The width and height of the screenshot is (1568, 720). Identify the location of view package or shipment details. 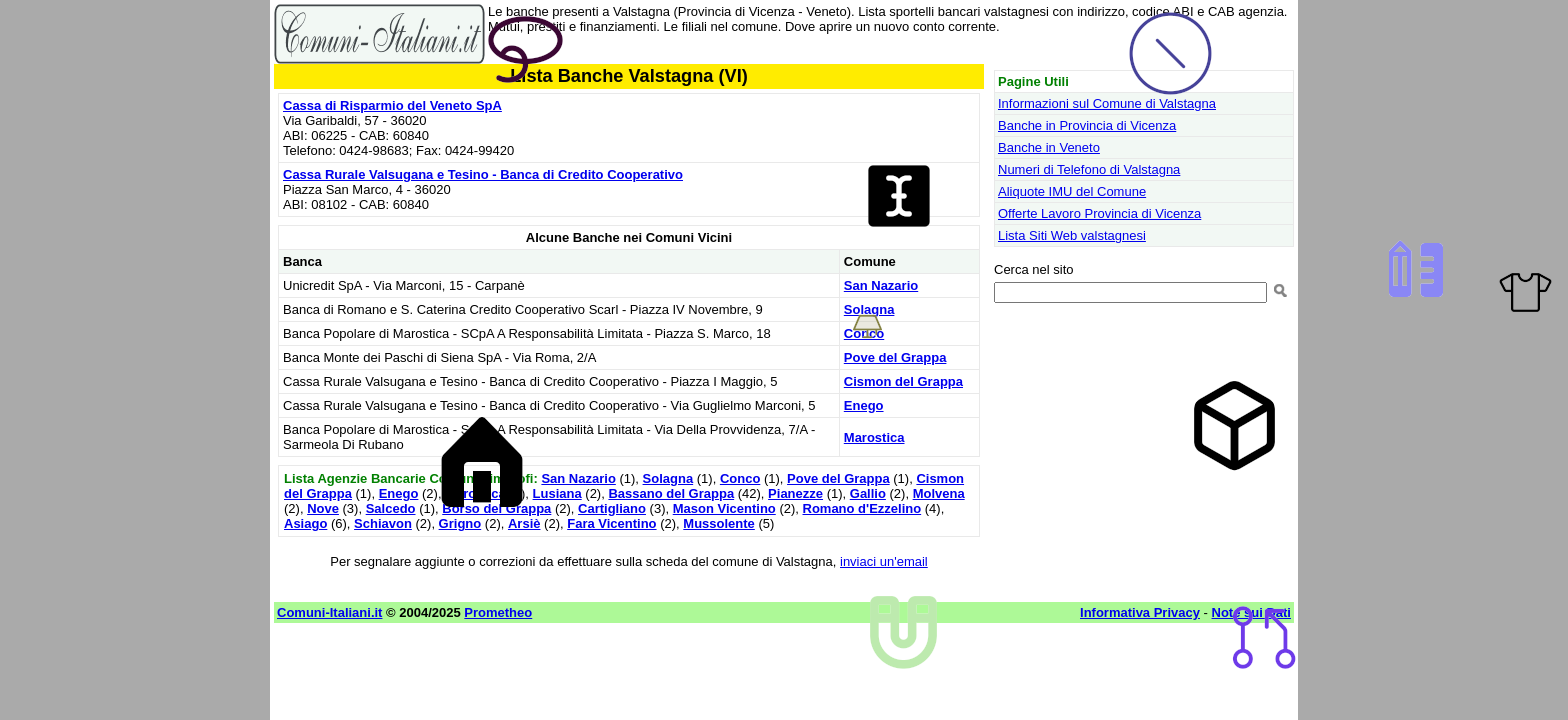
(1234, 425).